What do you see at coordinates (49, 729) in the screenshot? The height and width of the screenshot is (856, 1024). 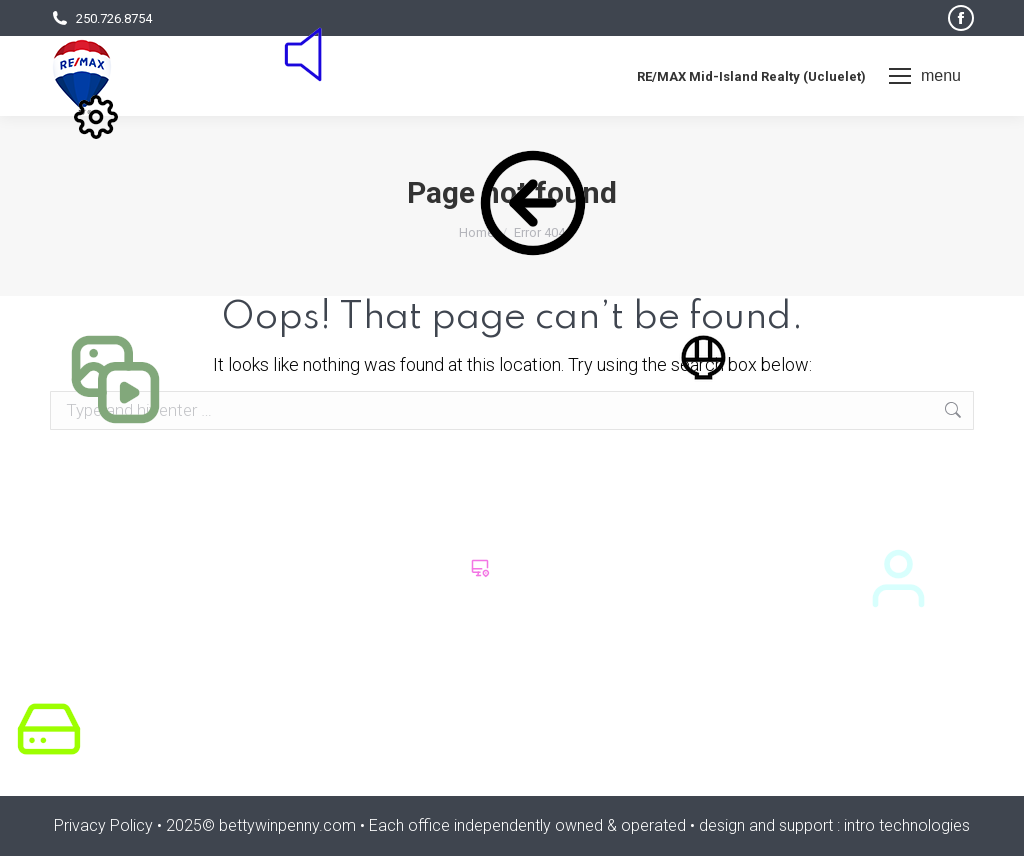 I see `access local storage or hard drive` at bounding box center [49, 729].